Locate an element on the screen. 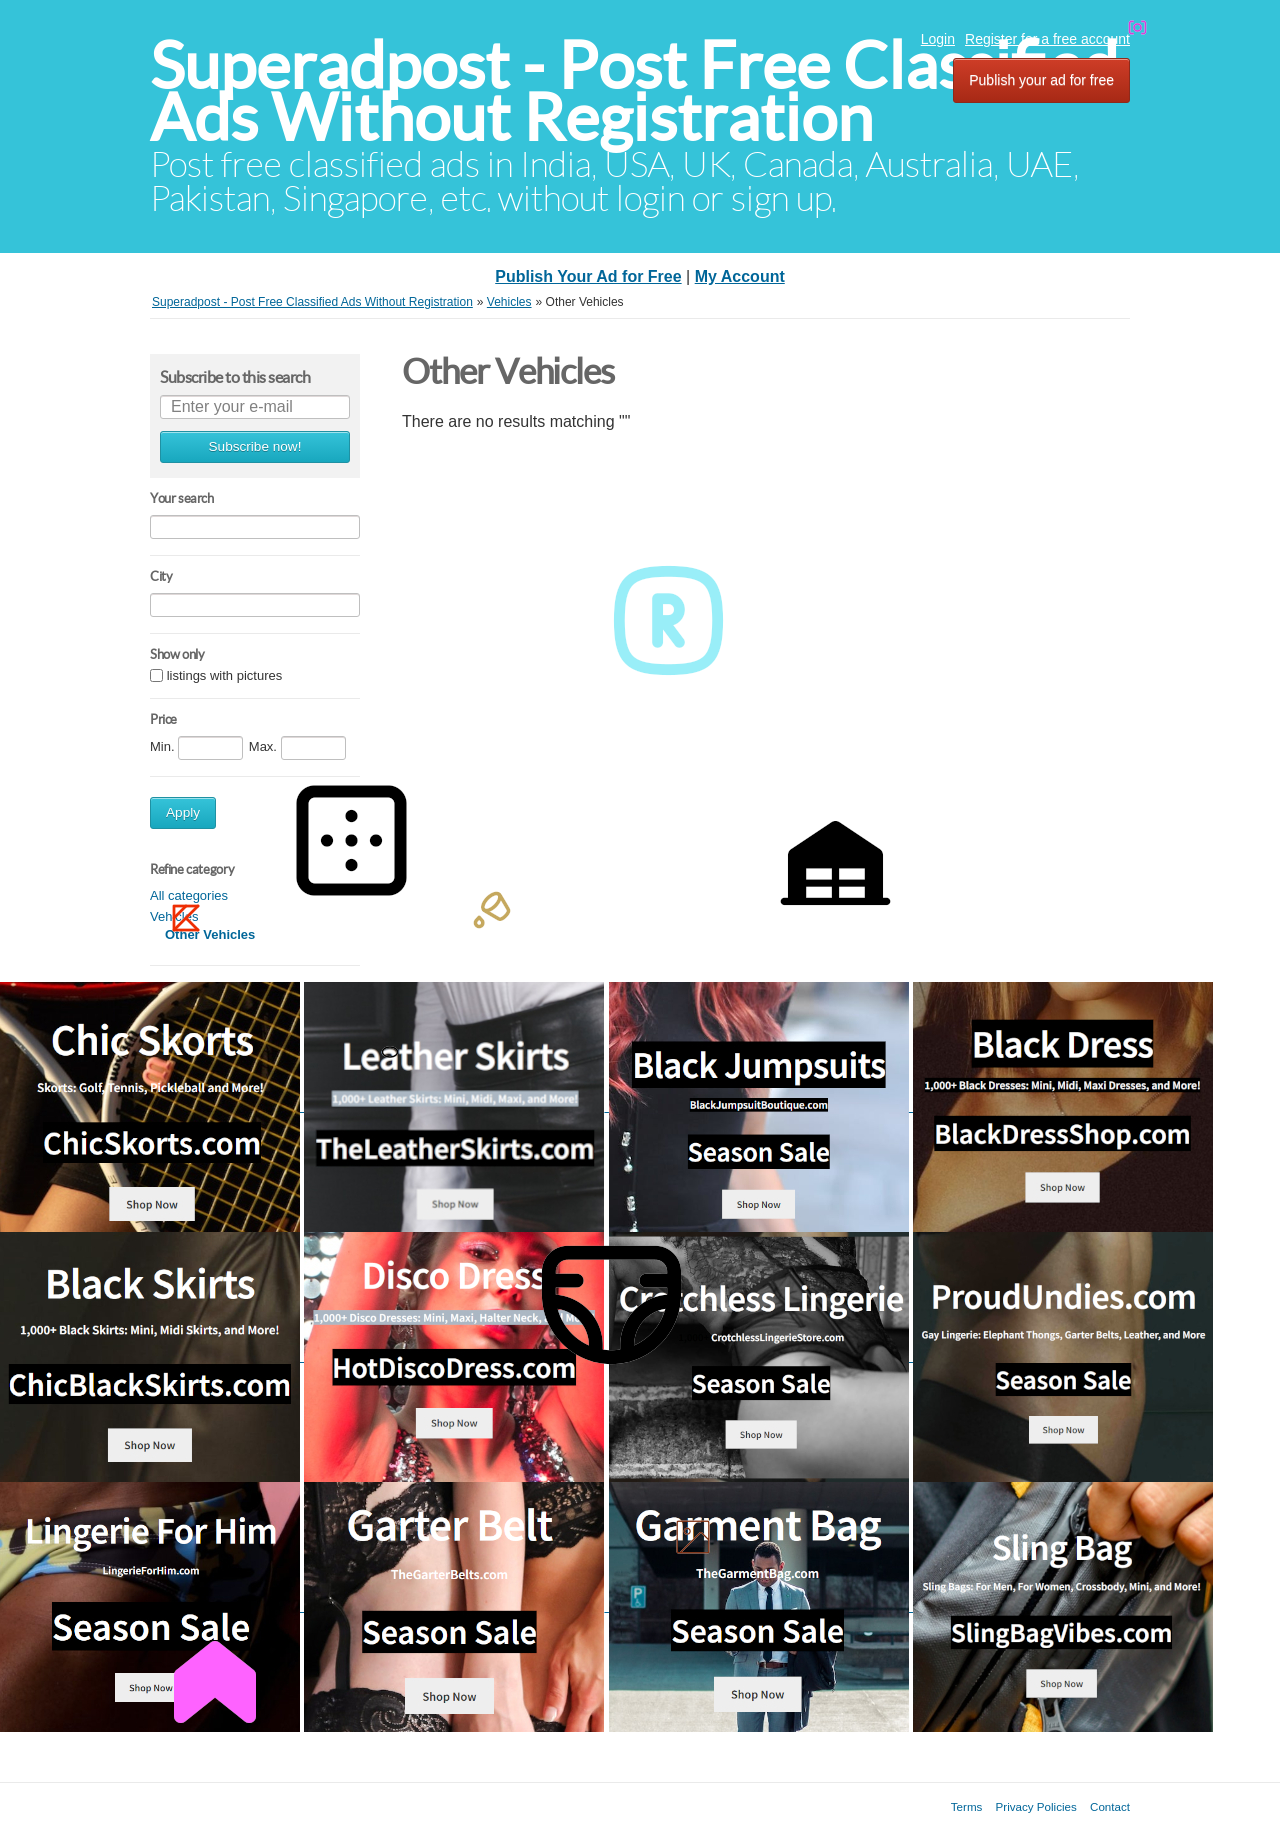 The height and width of the screenshot is (1828, 1280). indicates registered trademark or rights reserved is located at coordinates (668, 620).